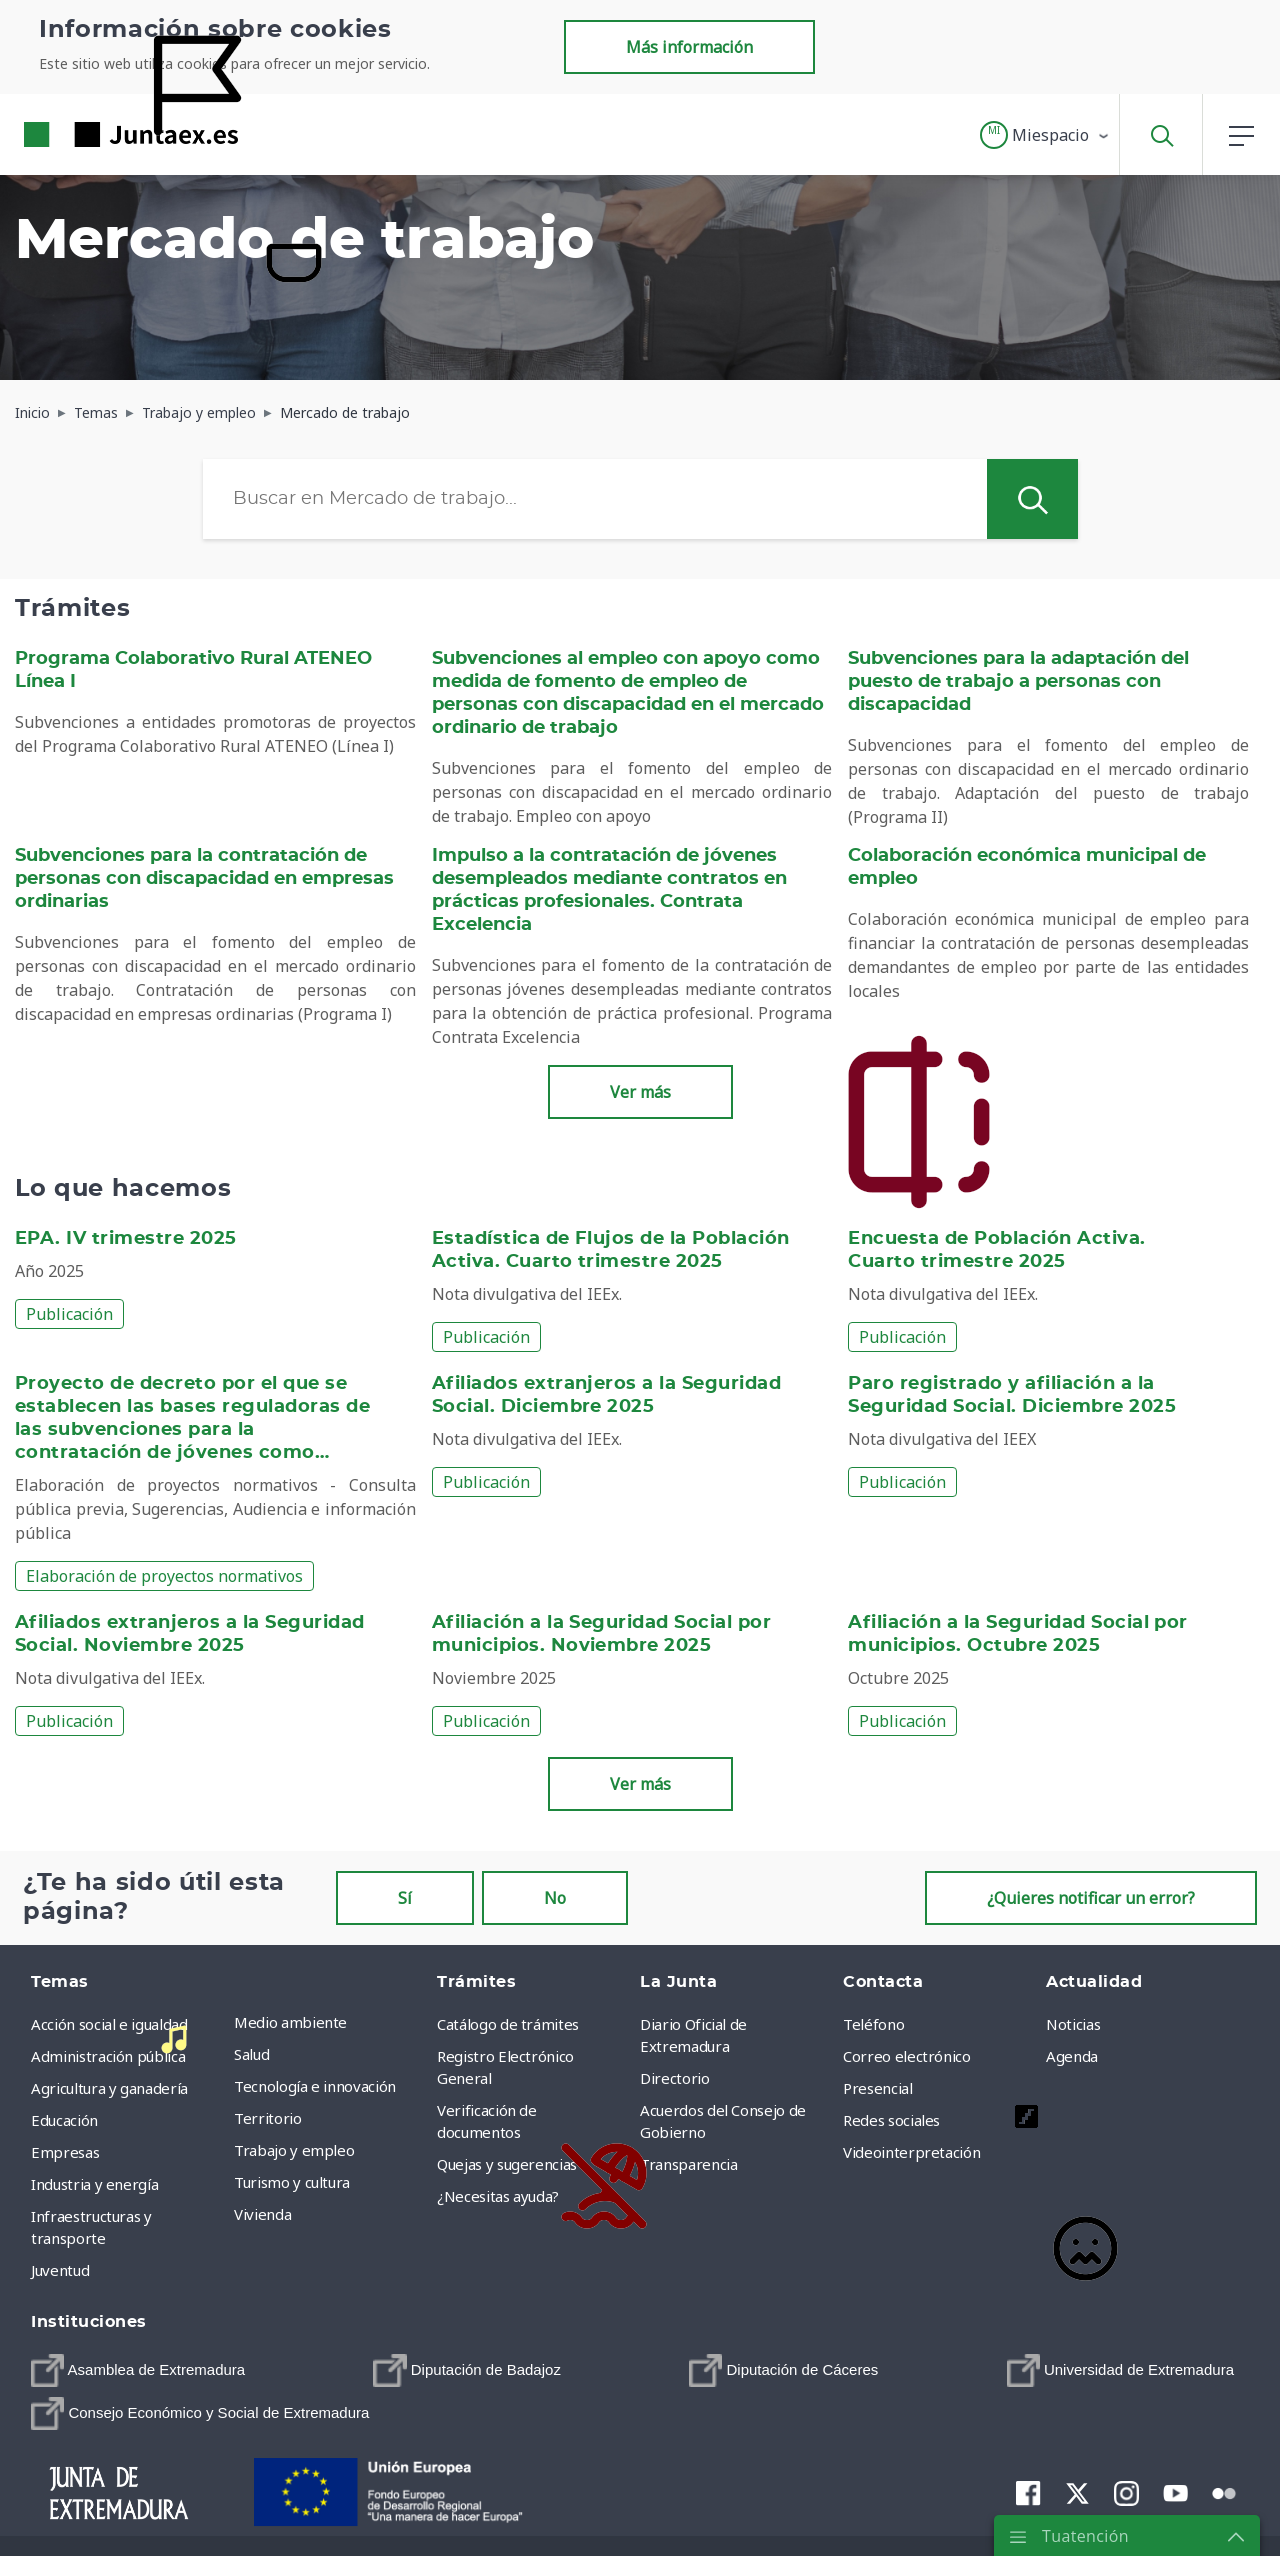  Describe the element at coordinates (195, 85) in the screenshot. I see `flag an item for review or attention` at that location.